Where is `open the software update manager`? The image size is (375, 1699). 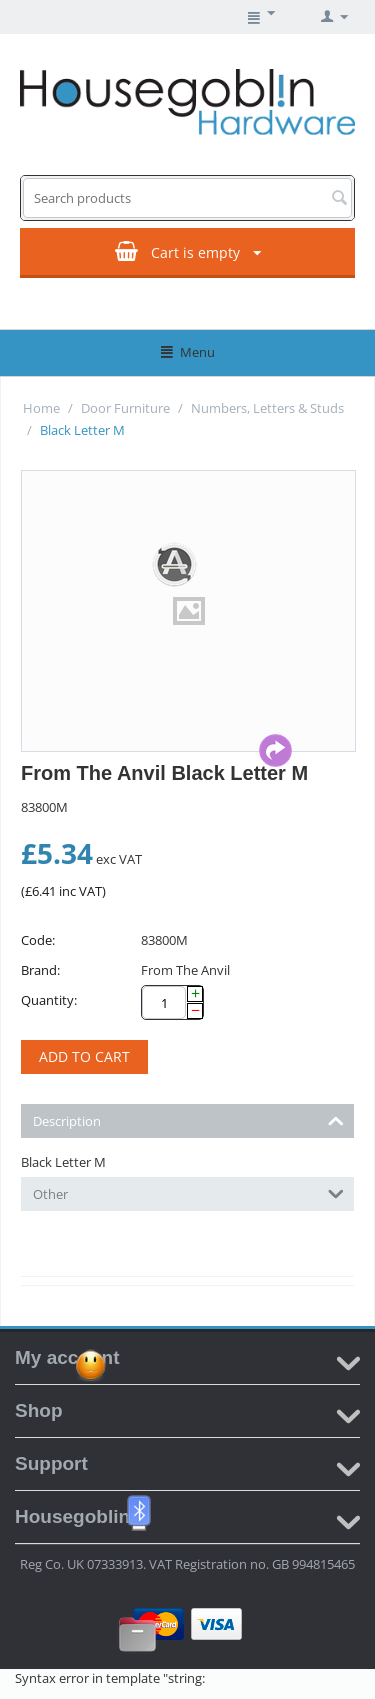 open the software update manager is located at coordinates (174, 564).